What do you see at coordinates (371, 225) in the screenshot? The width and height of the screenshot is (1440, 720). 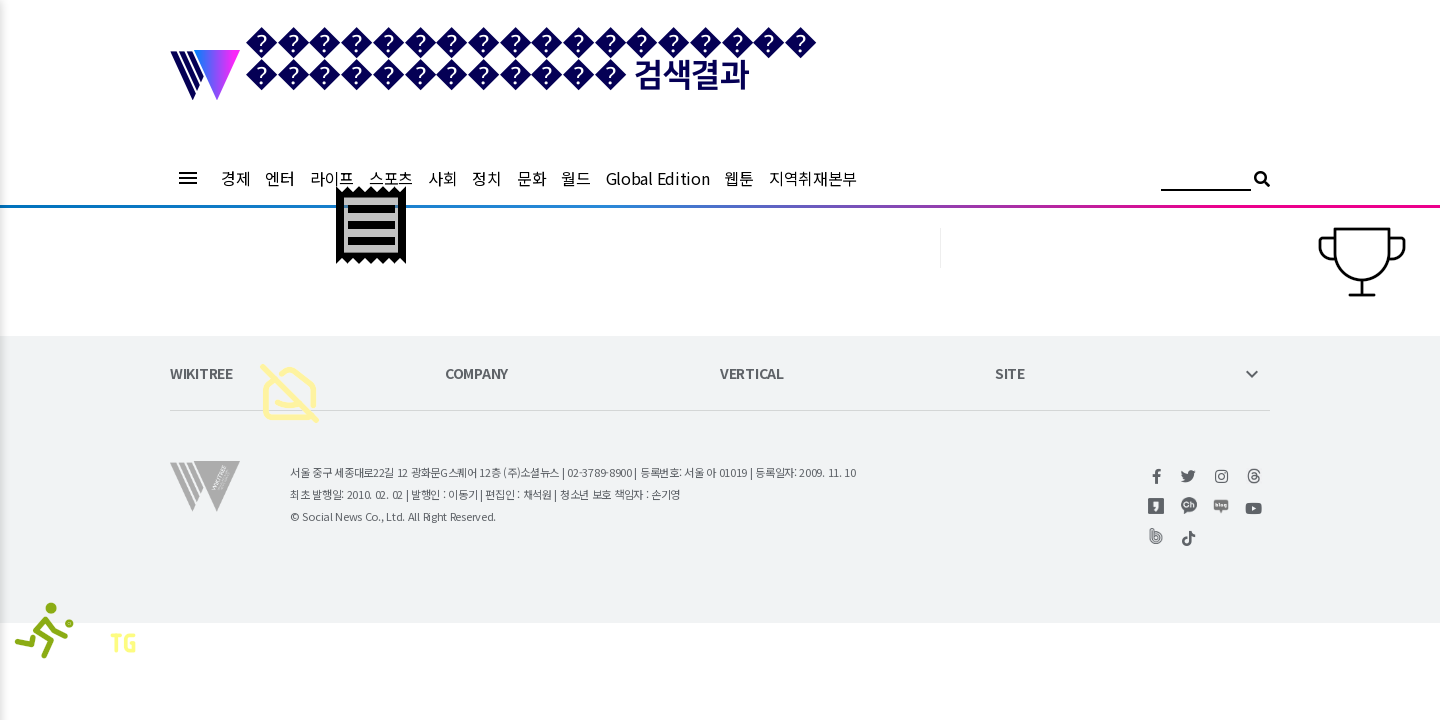 I see `view purchase receipt or transaction history` at bounding box center [371, 225].